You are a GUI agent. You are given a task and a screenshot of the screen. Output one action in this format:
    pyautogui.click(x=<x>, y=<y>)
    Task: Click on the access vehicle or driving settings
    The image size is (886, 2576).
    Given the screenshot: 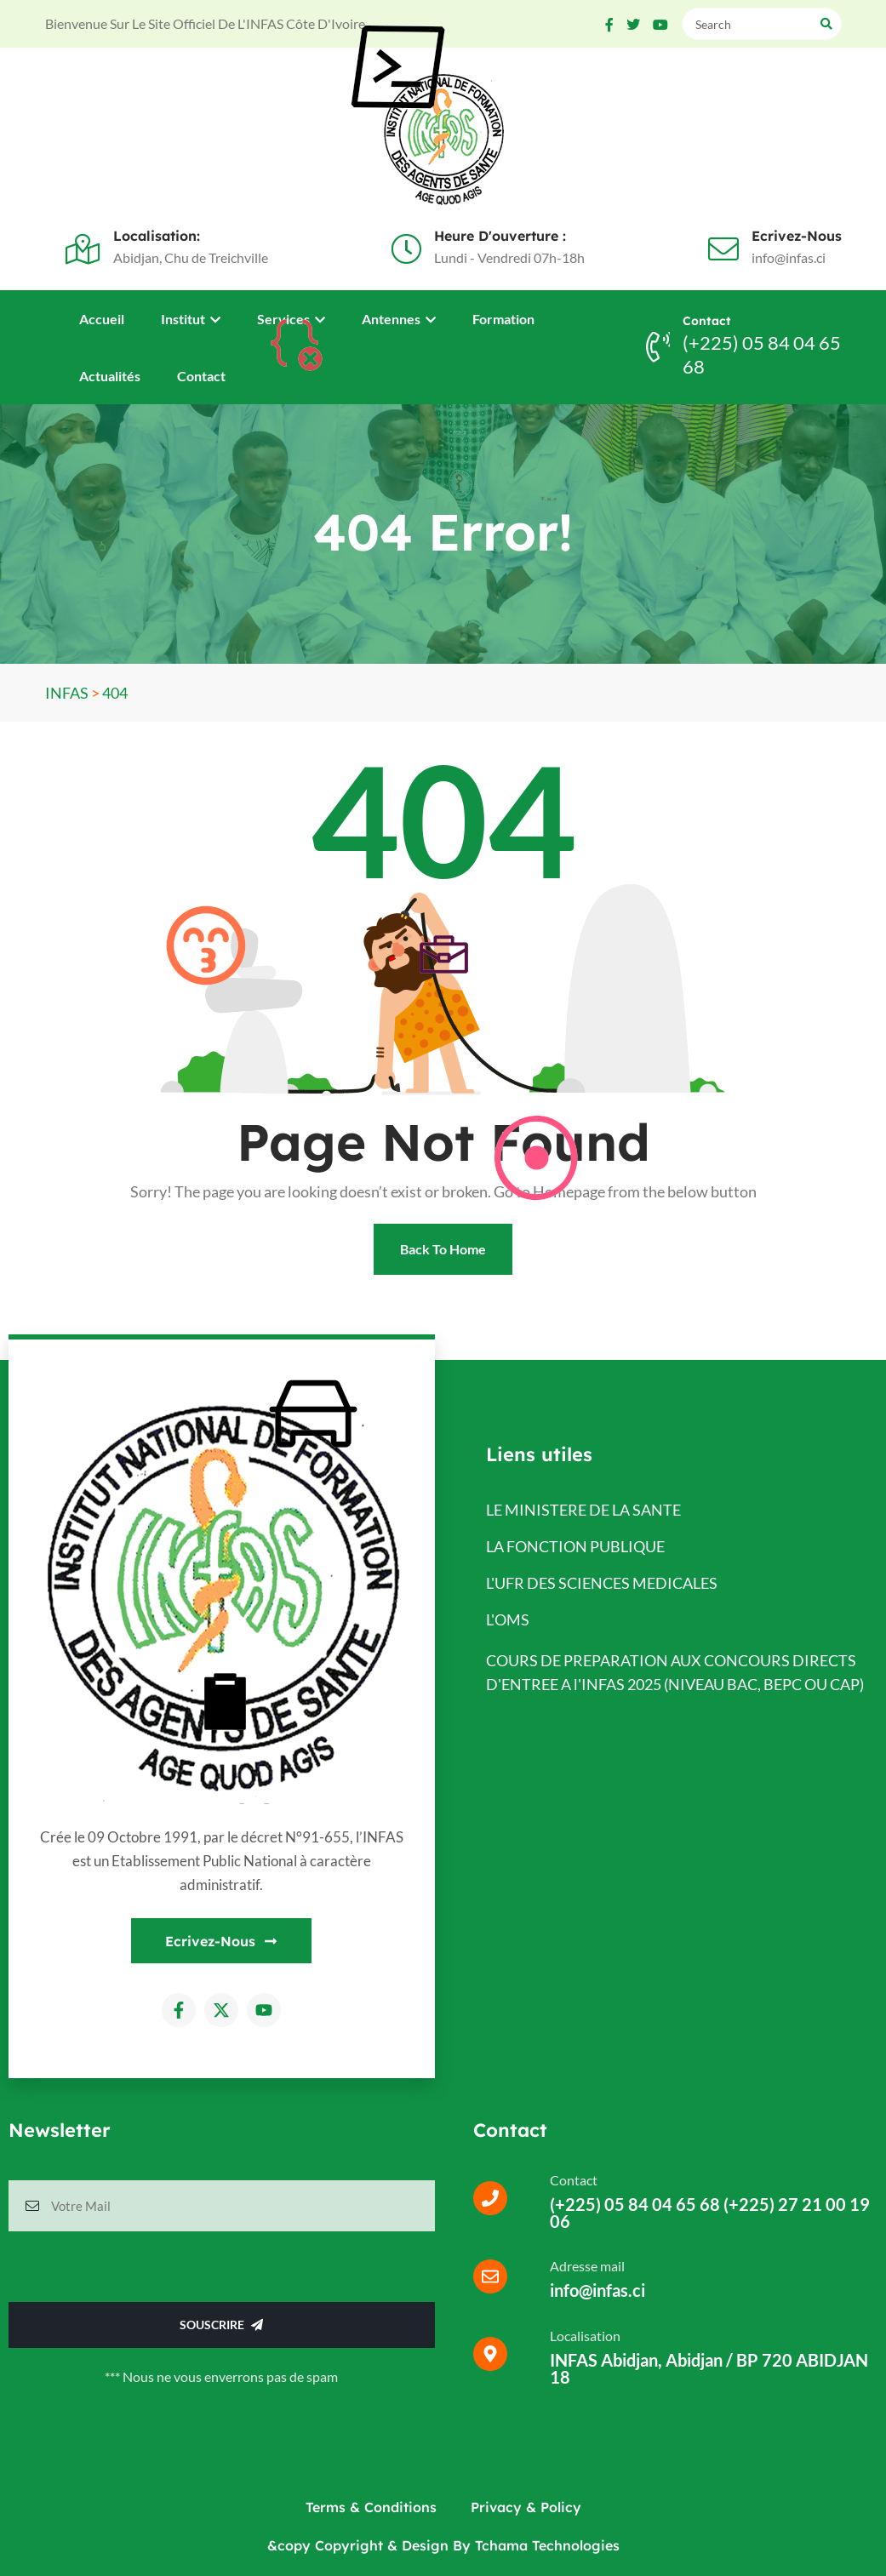 What is the action you would take?
    pyautogui.click(x=313, y=1415)
    